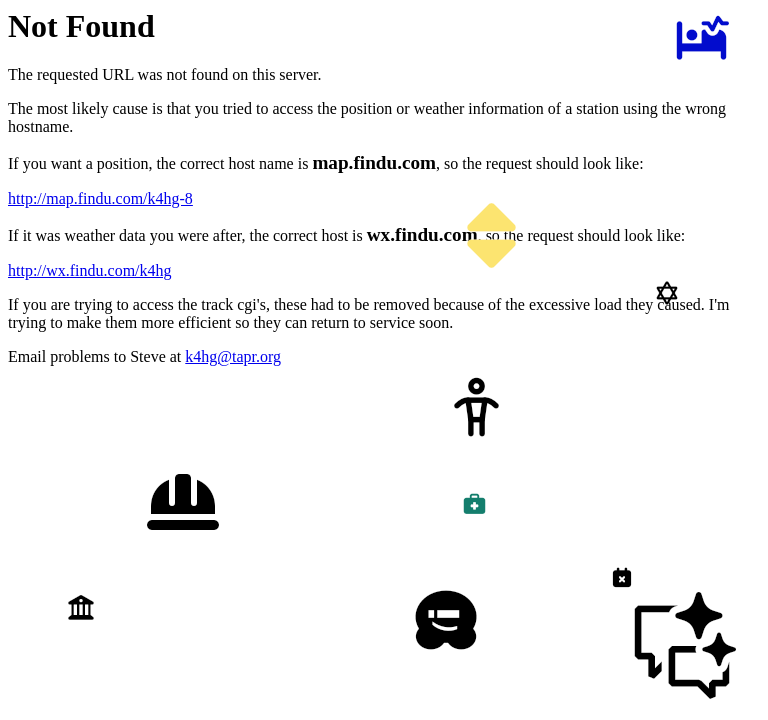 This screenshot has width=768, height=720. Describe the element at coordinates (446, 620) in the screenshot. I see `visit wpbeginner wordpress tutorials` at that location.